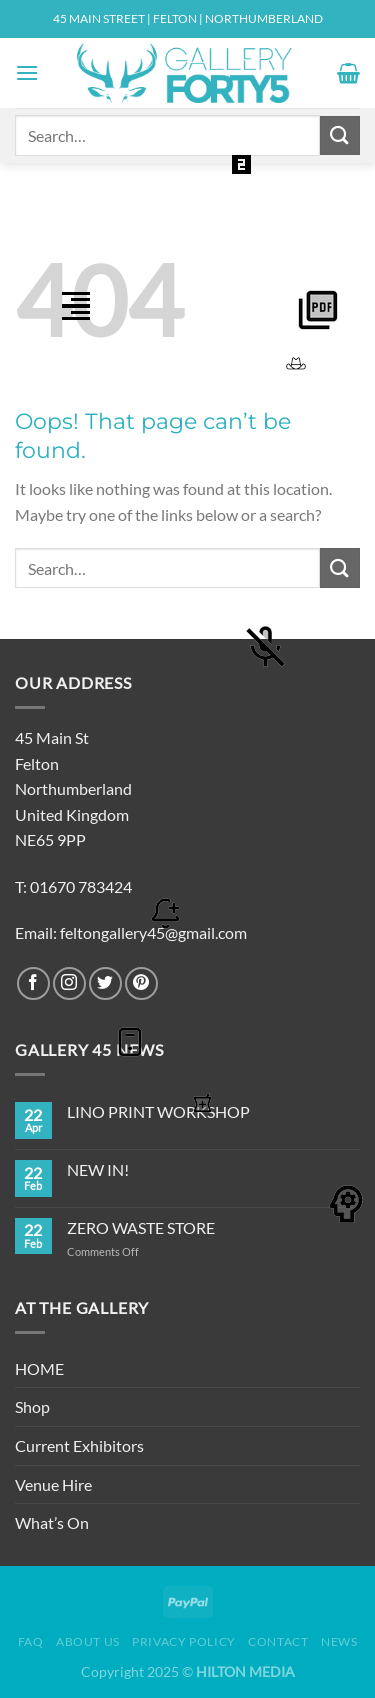  What do you see at coordinates (130, 1042) in the screenshot?
I see `access mobile device settings` at bounding box center [130, 1042].